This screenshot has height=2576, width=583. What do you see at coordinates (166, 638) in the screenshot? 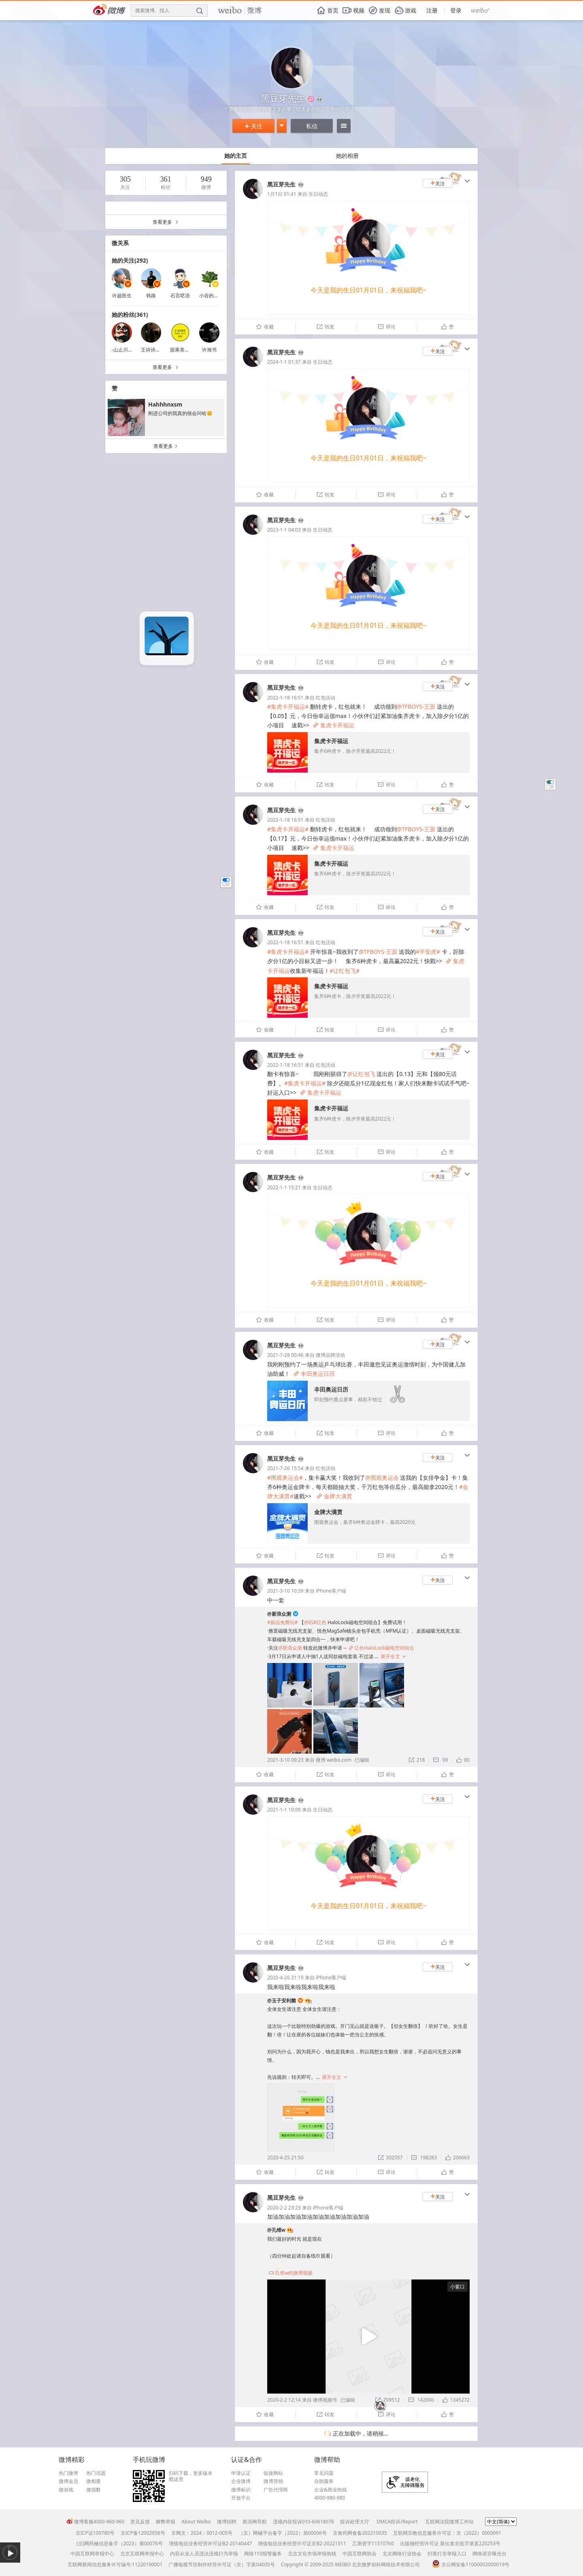
I see `open shotwell photo manager` at bounding box center [166, 638].